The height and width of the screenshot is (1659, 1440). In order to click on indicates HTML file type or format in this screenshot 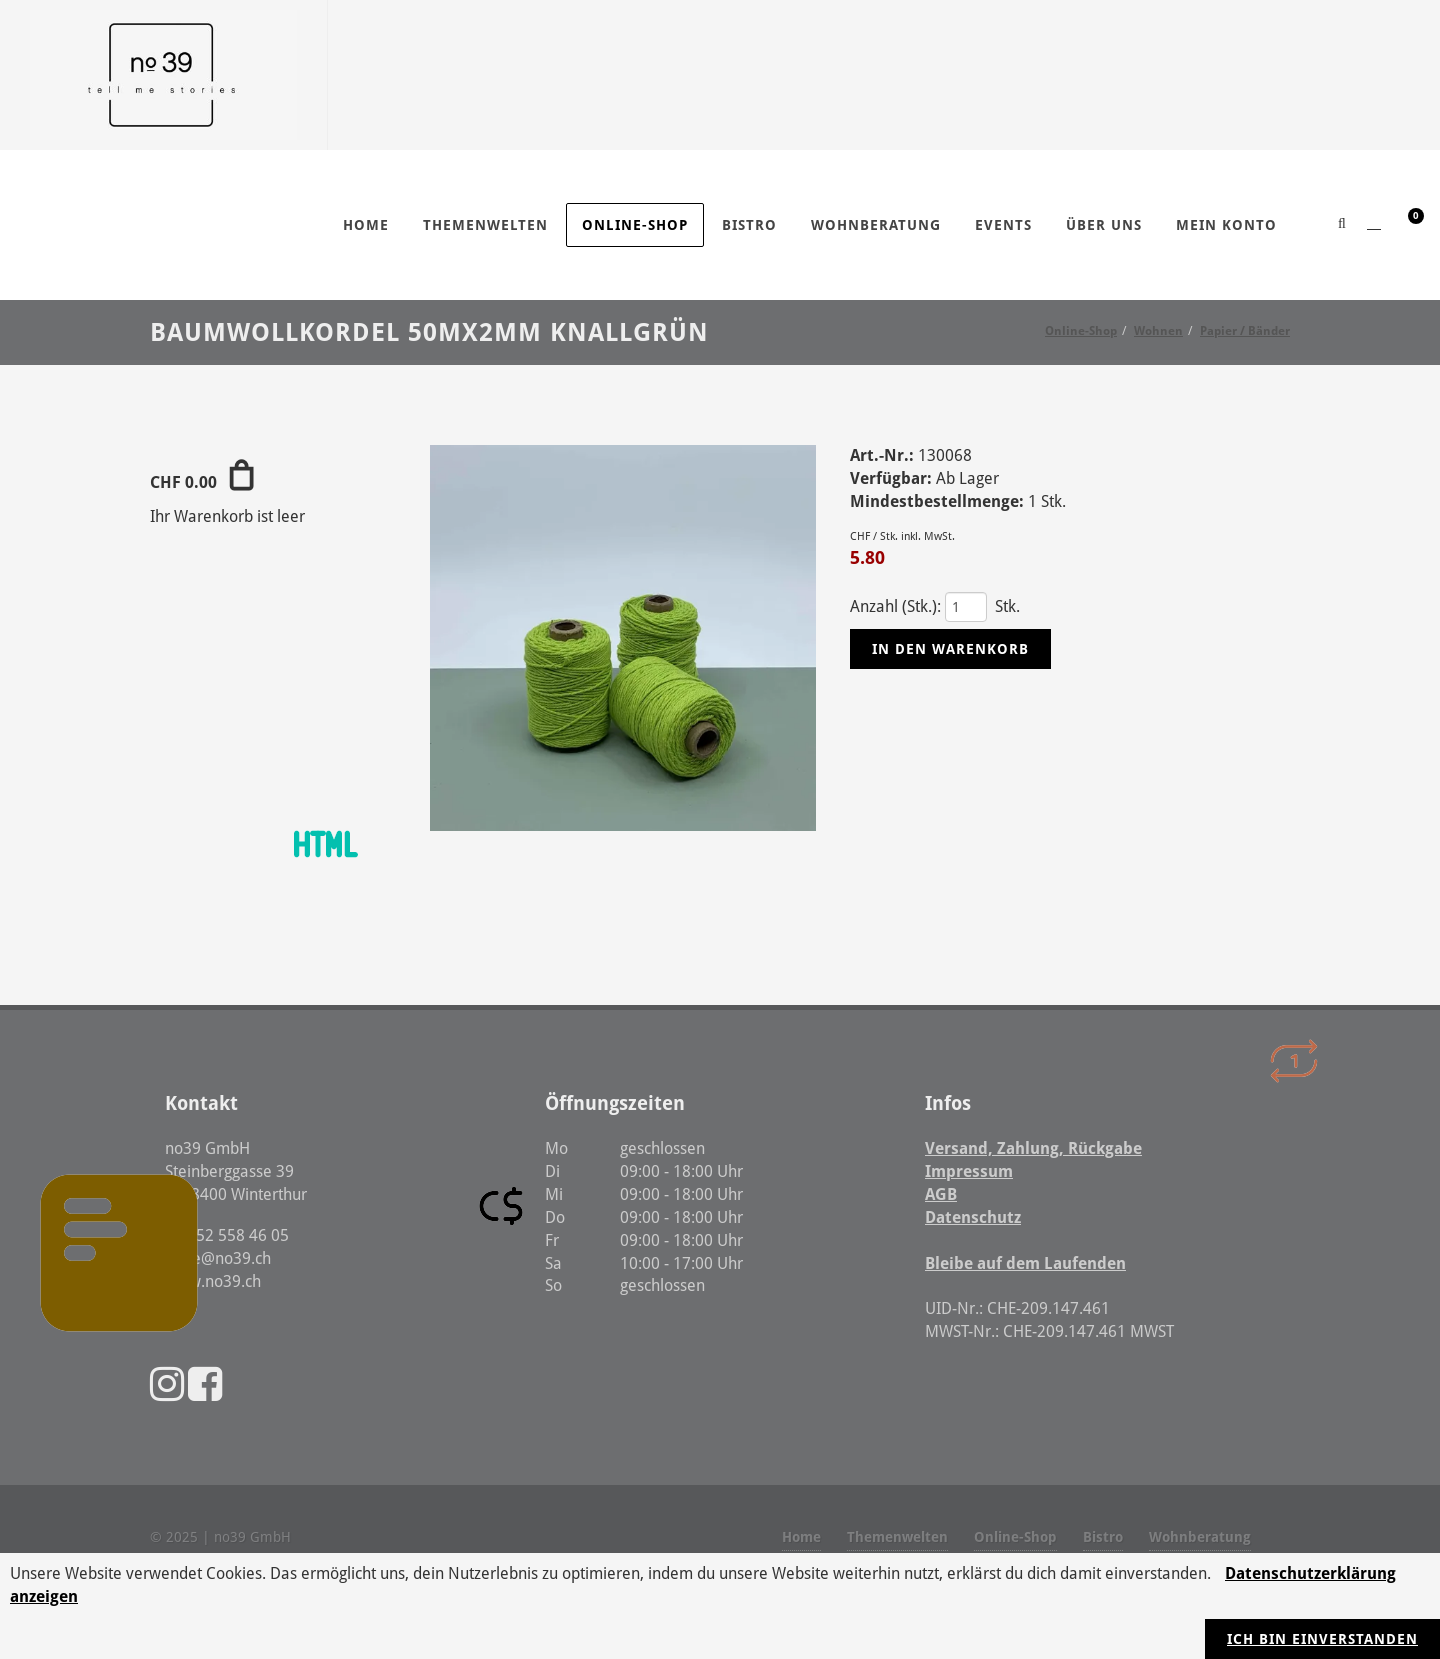, I will do `click(326, 844)`.